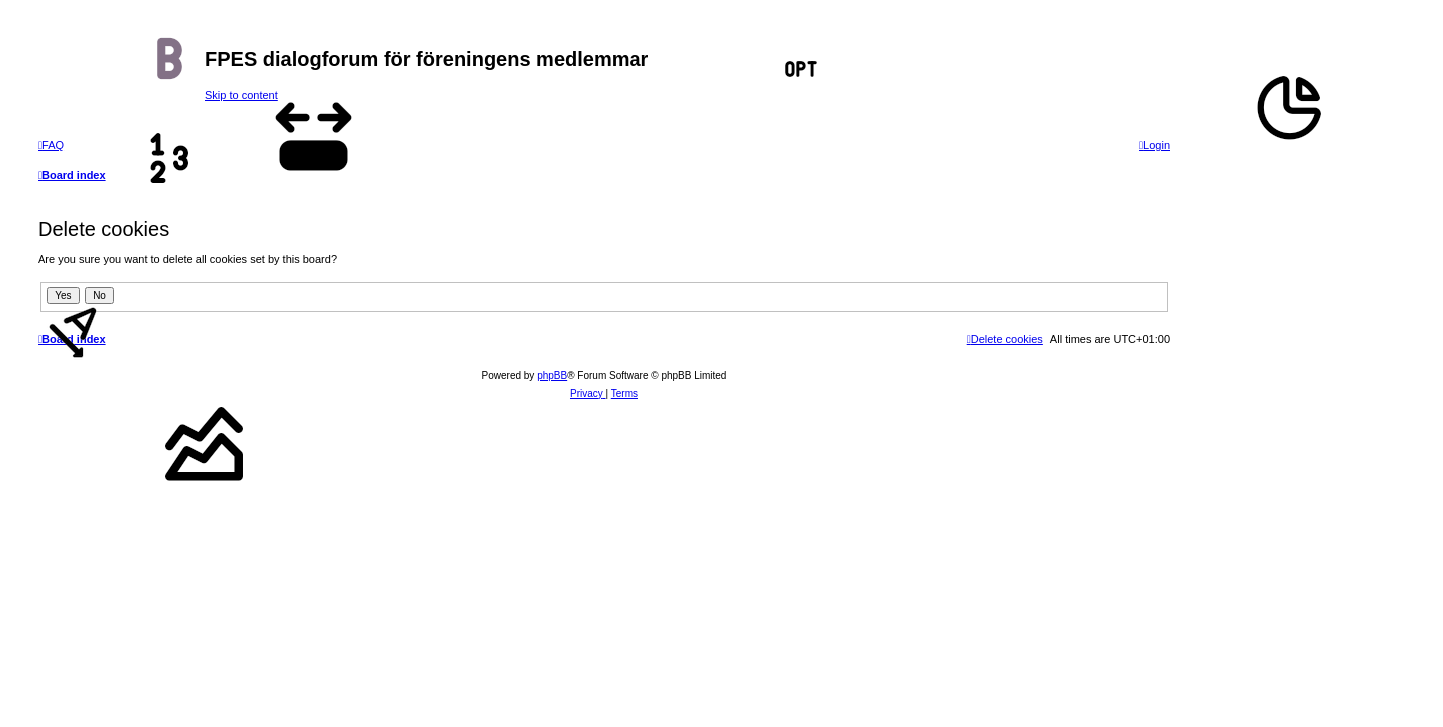 The width and height of the screenshot is (1443, 727). I want to click on rotate text at a downward angle, so click(74, 331).